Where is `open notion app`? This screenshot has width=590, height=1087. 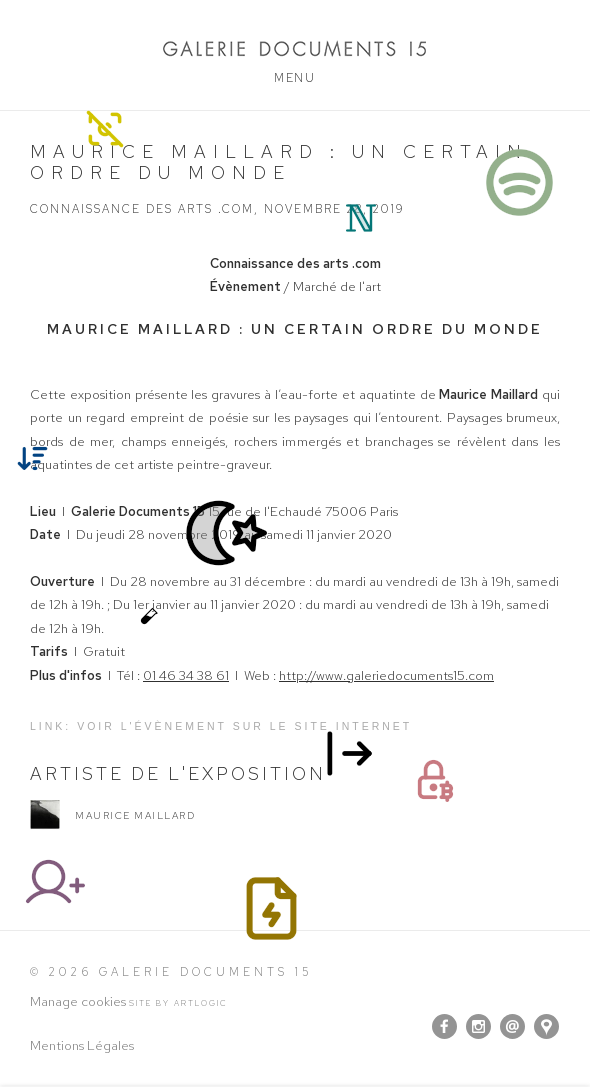
open notion app is located at coordinates (361, 218).